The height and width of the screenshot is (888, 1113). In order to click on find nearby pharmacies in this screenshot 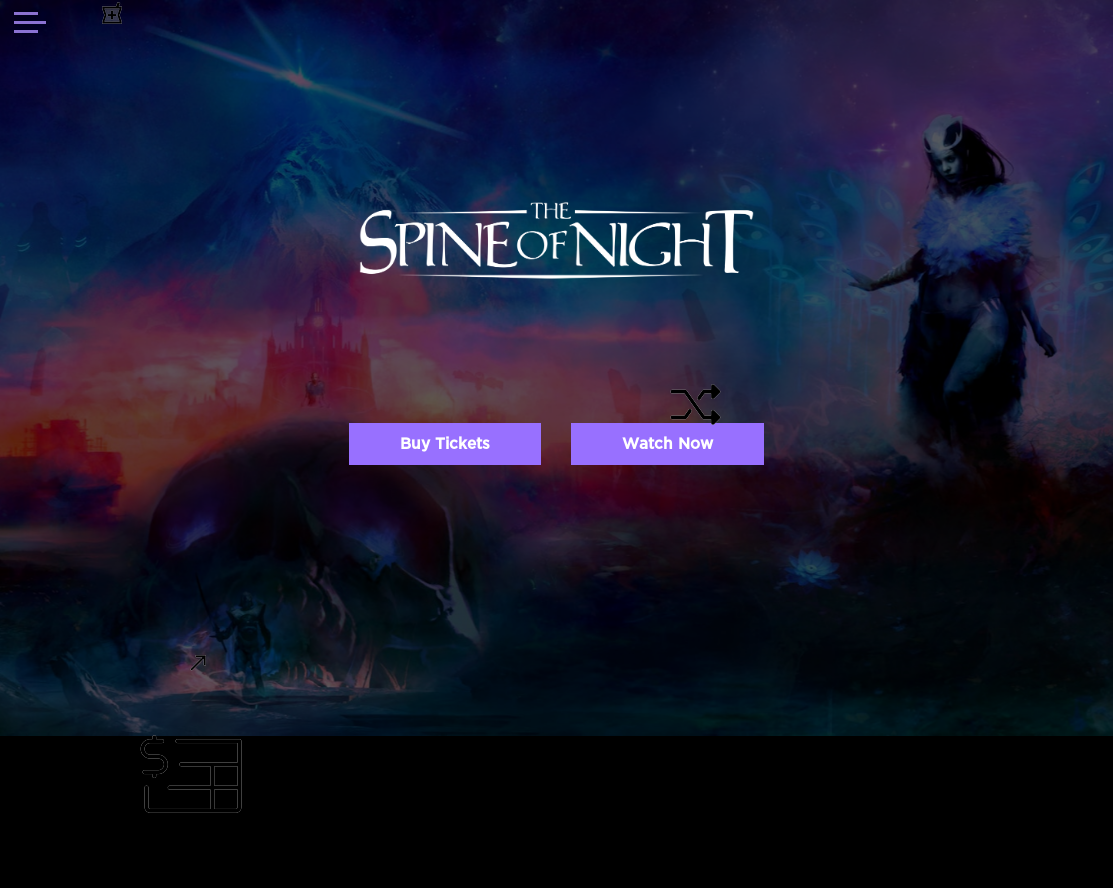, I will do `click(112, 14)`.